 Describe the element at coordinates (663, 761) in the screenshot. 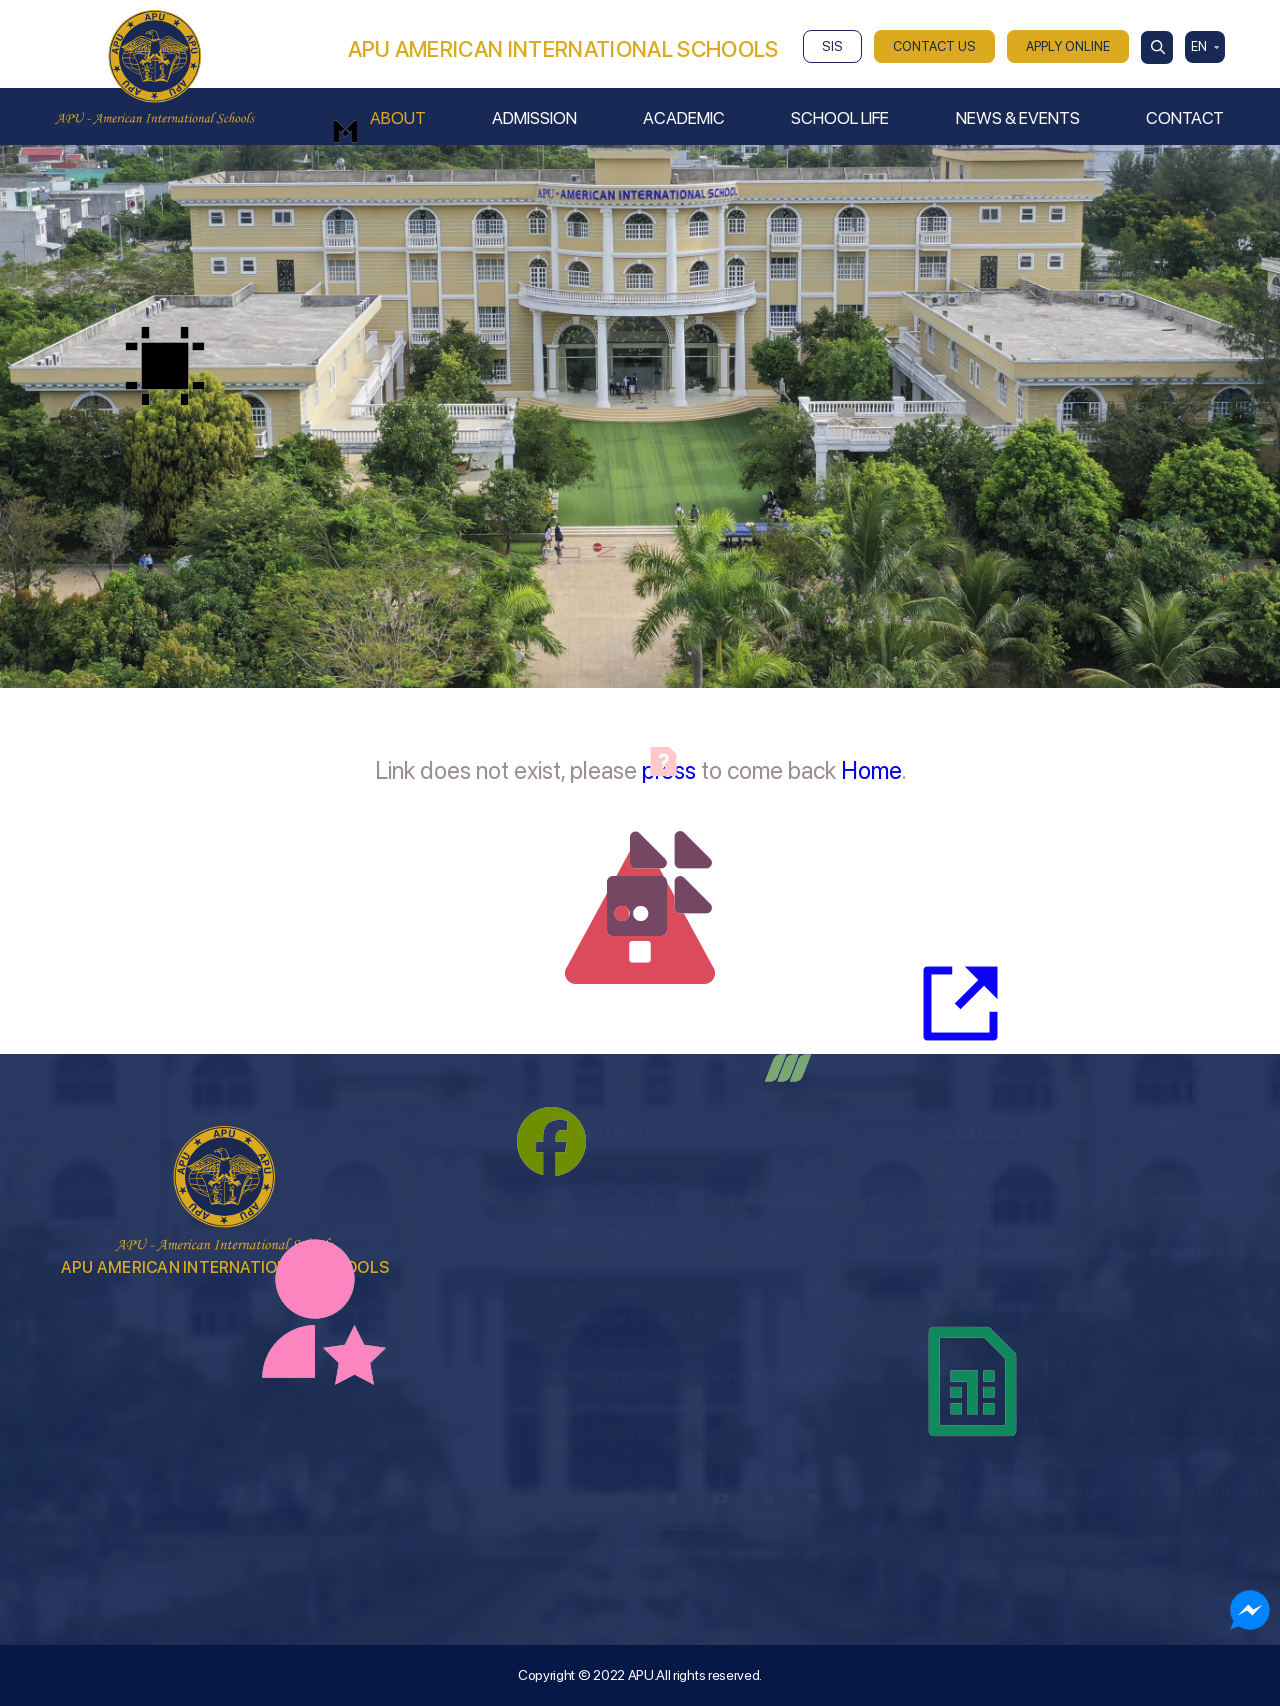

I see `unknown or unrecognized file type` at that location.